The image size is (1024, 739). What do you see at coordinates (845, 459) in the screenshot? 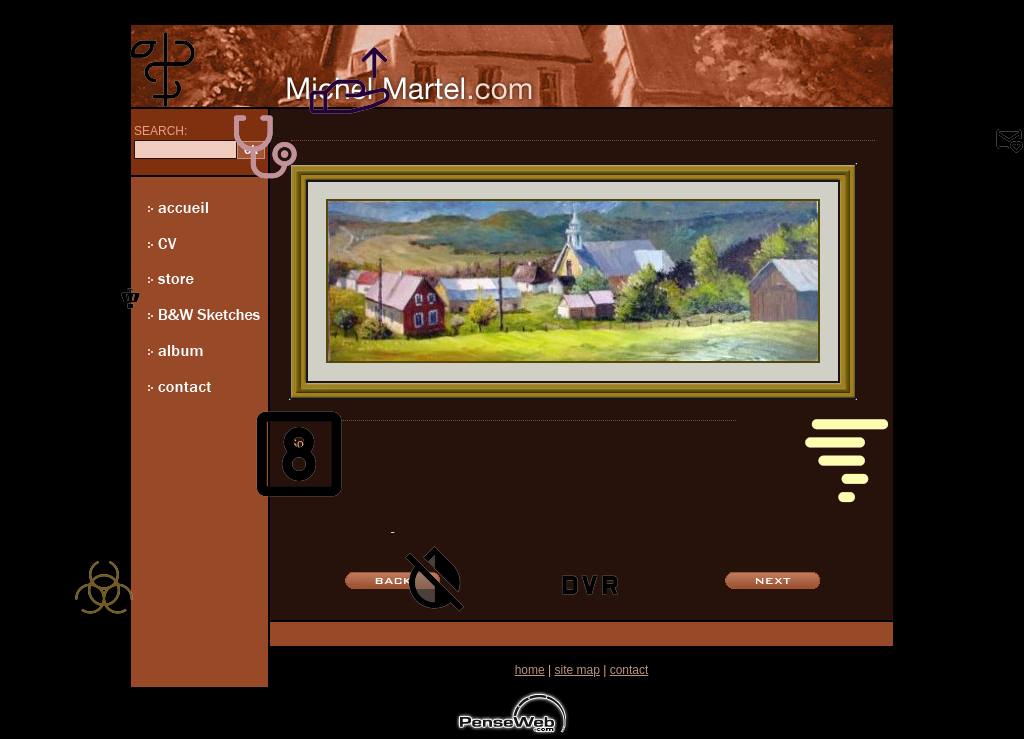
I see `indicates severe weather alert or tornado warning` at bounding box center [845, 459].